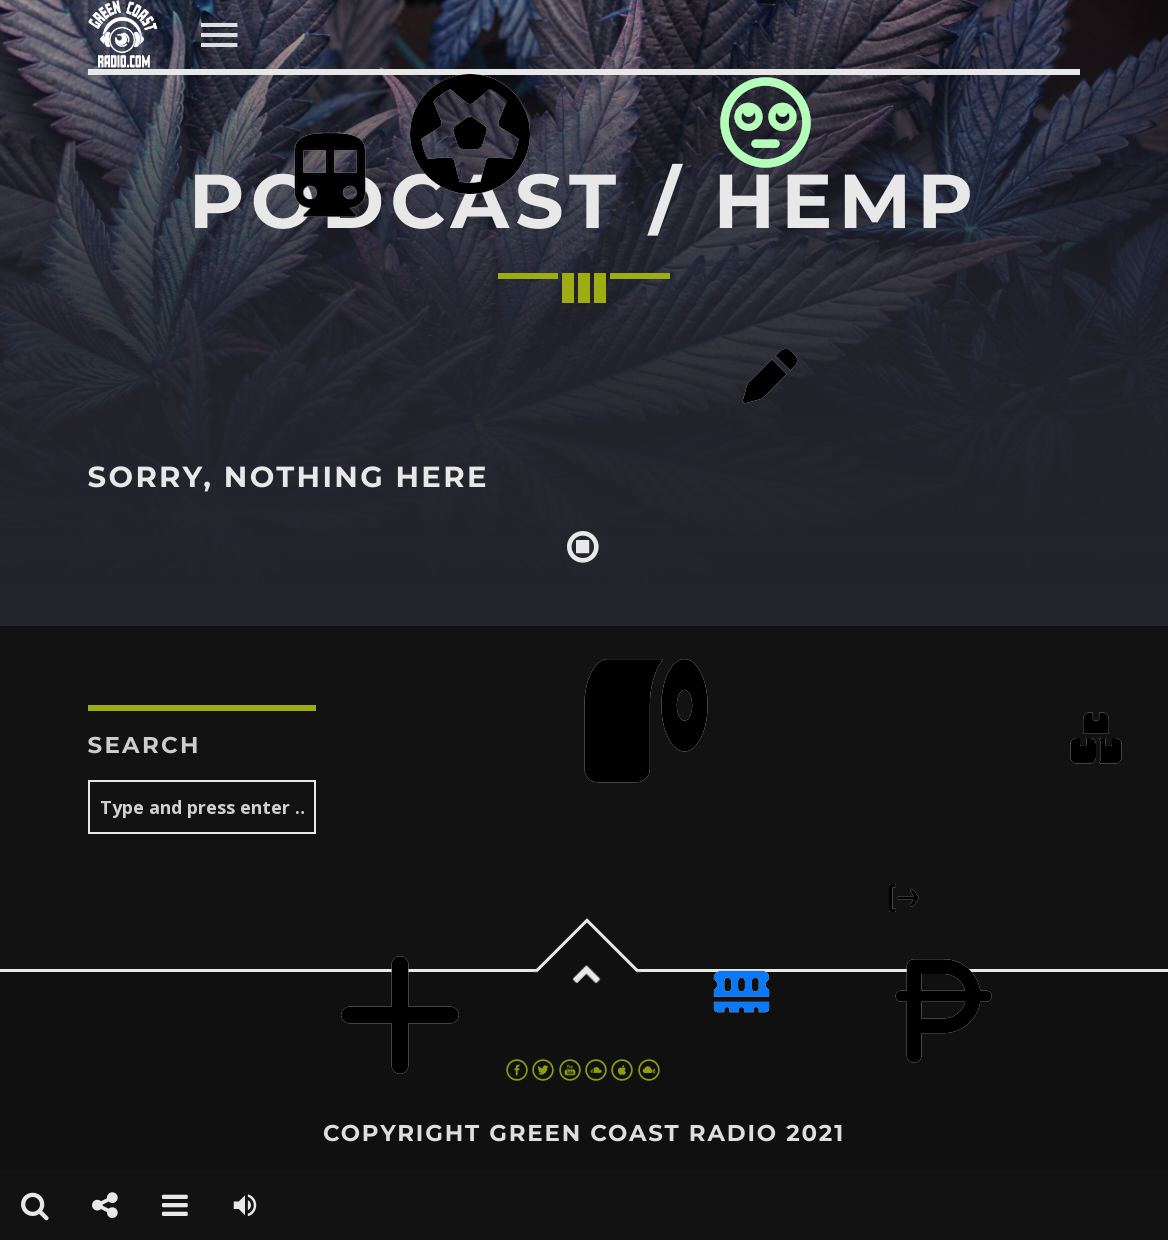  What do you see at coordinates (741, 991) in the screenshot?
I see `view system memory or RAM usage` at bounding box center [741, 991].